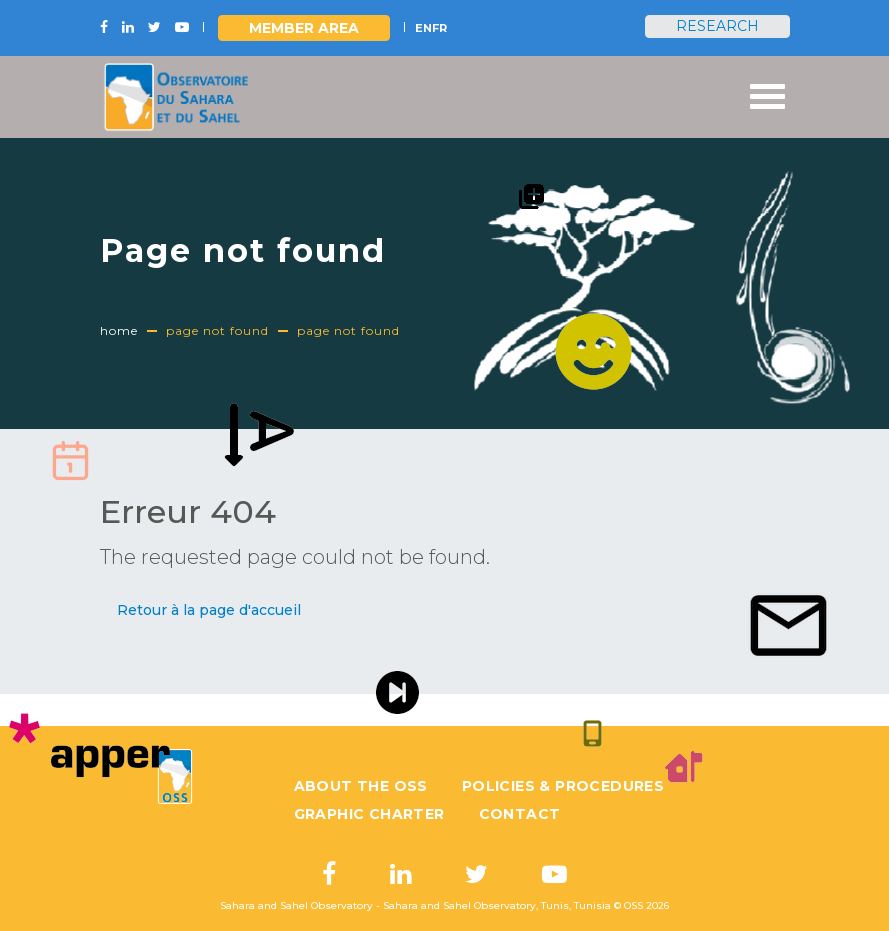 This screenshot has height=931, width=889. I want to click on insert a winking emoji or emoticon, so click(593, 351).